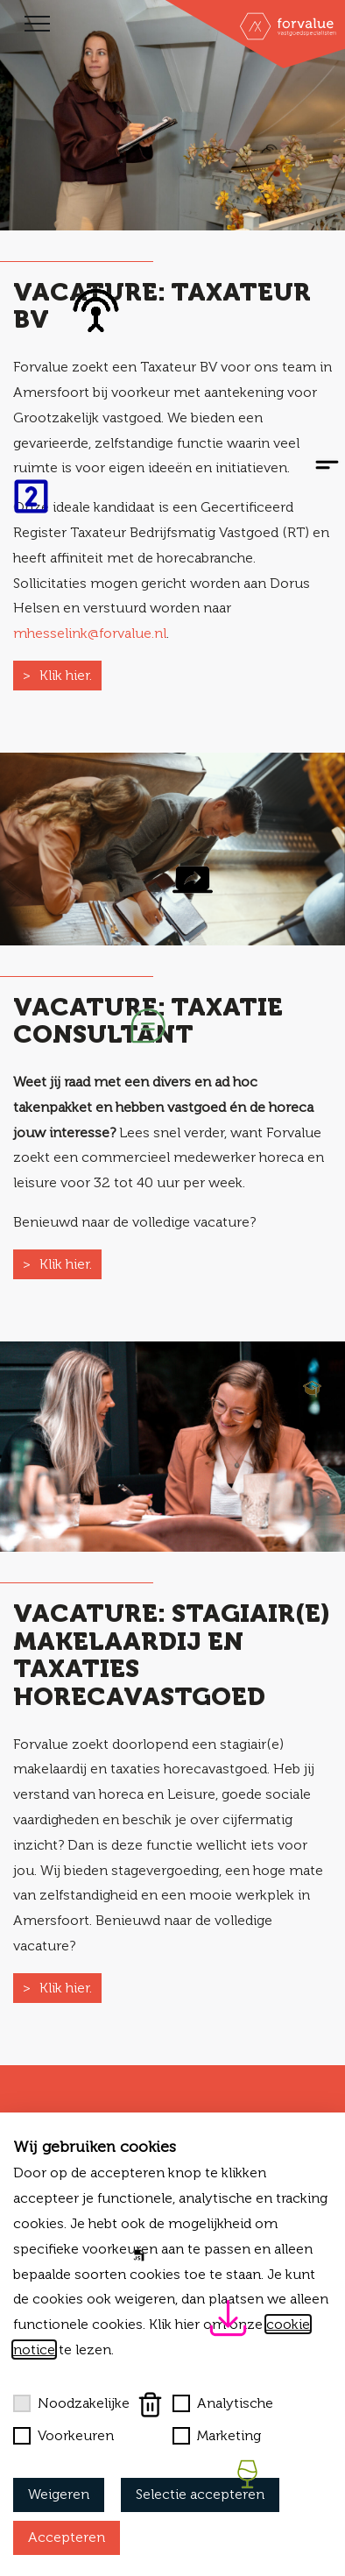  What do you see at coordinates (247, 2473) in the screenshot?
I see `browse wine selection or menu` at bounding box center [247, 2473].